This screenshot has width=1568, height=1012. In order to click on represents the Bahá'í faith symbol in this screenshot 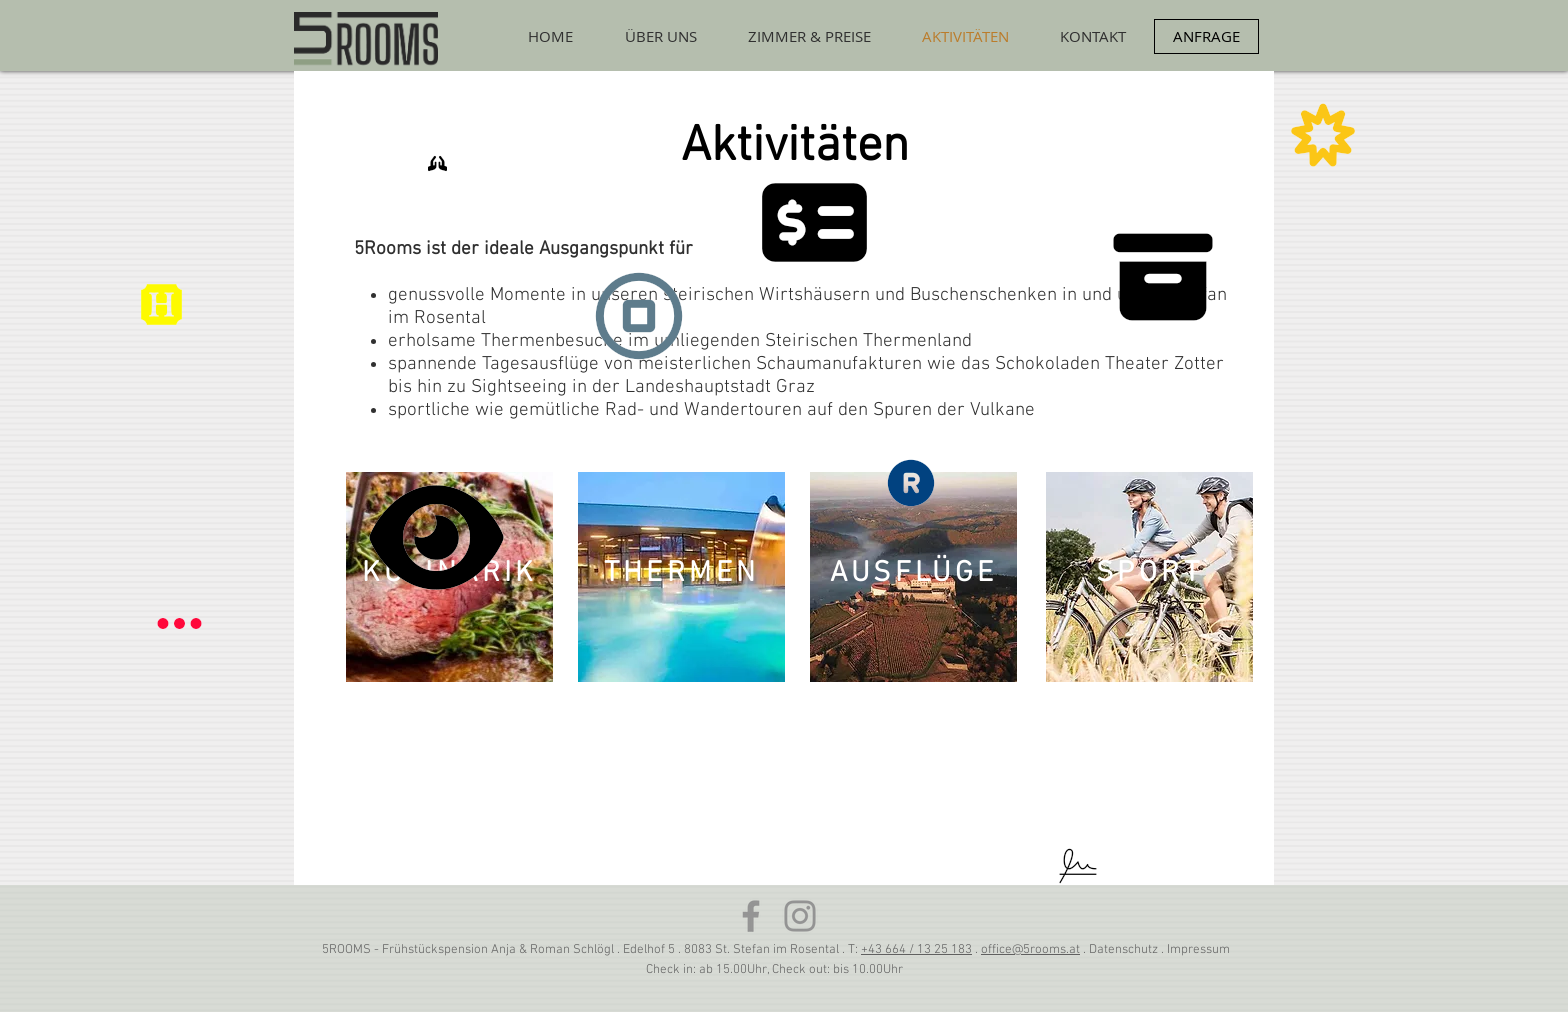, I will do `click(1323, 135)`.